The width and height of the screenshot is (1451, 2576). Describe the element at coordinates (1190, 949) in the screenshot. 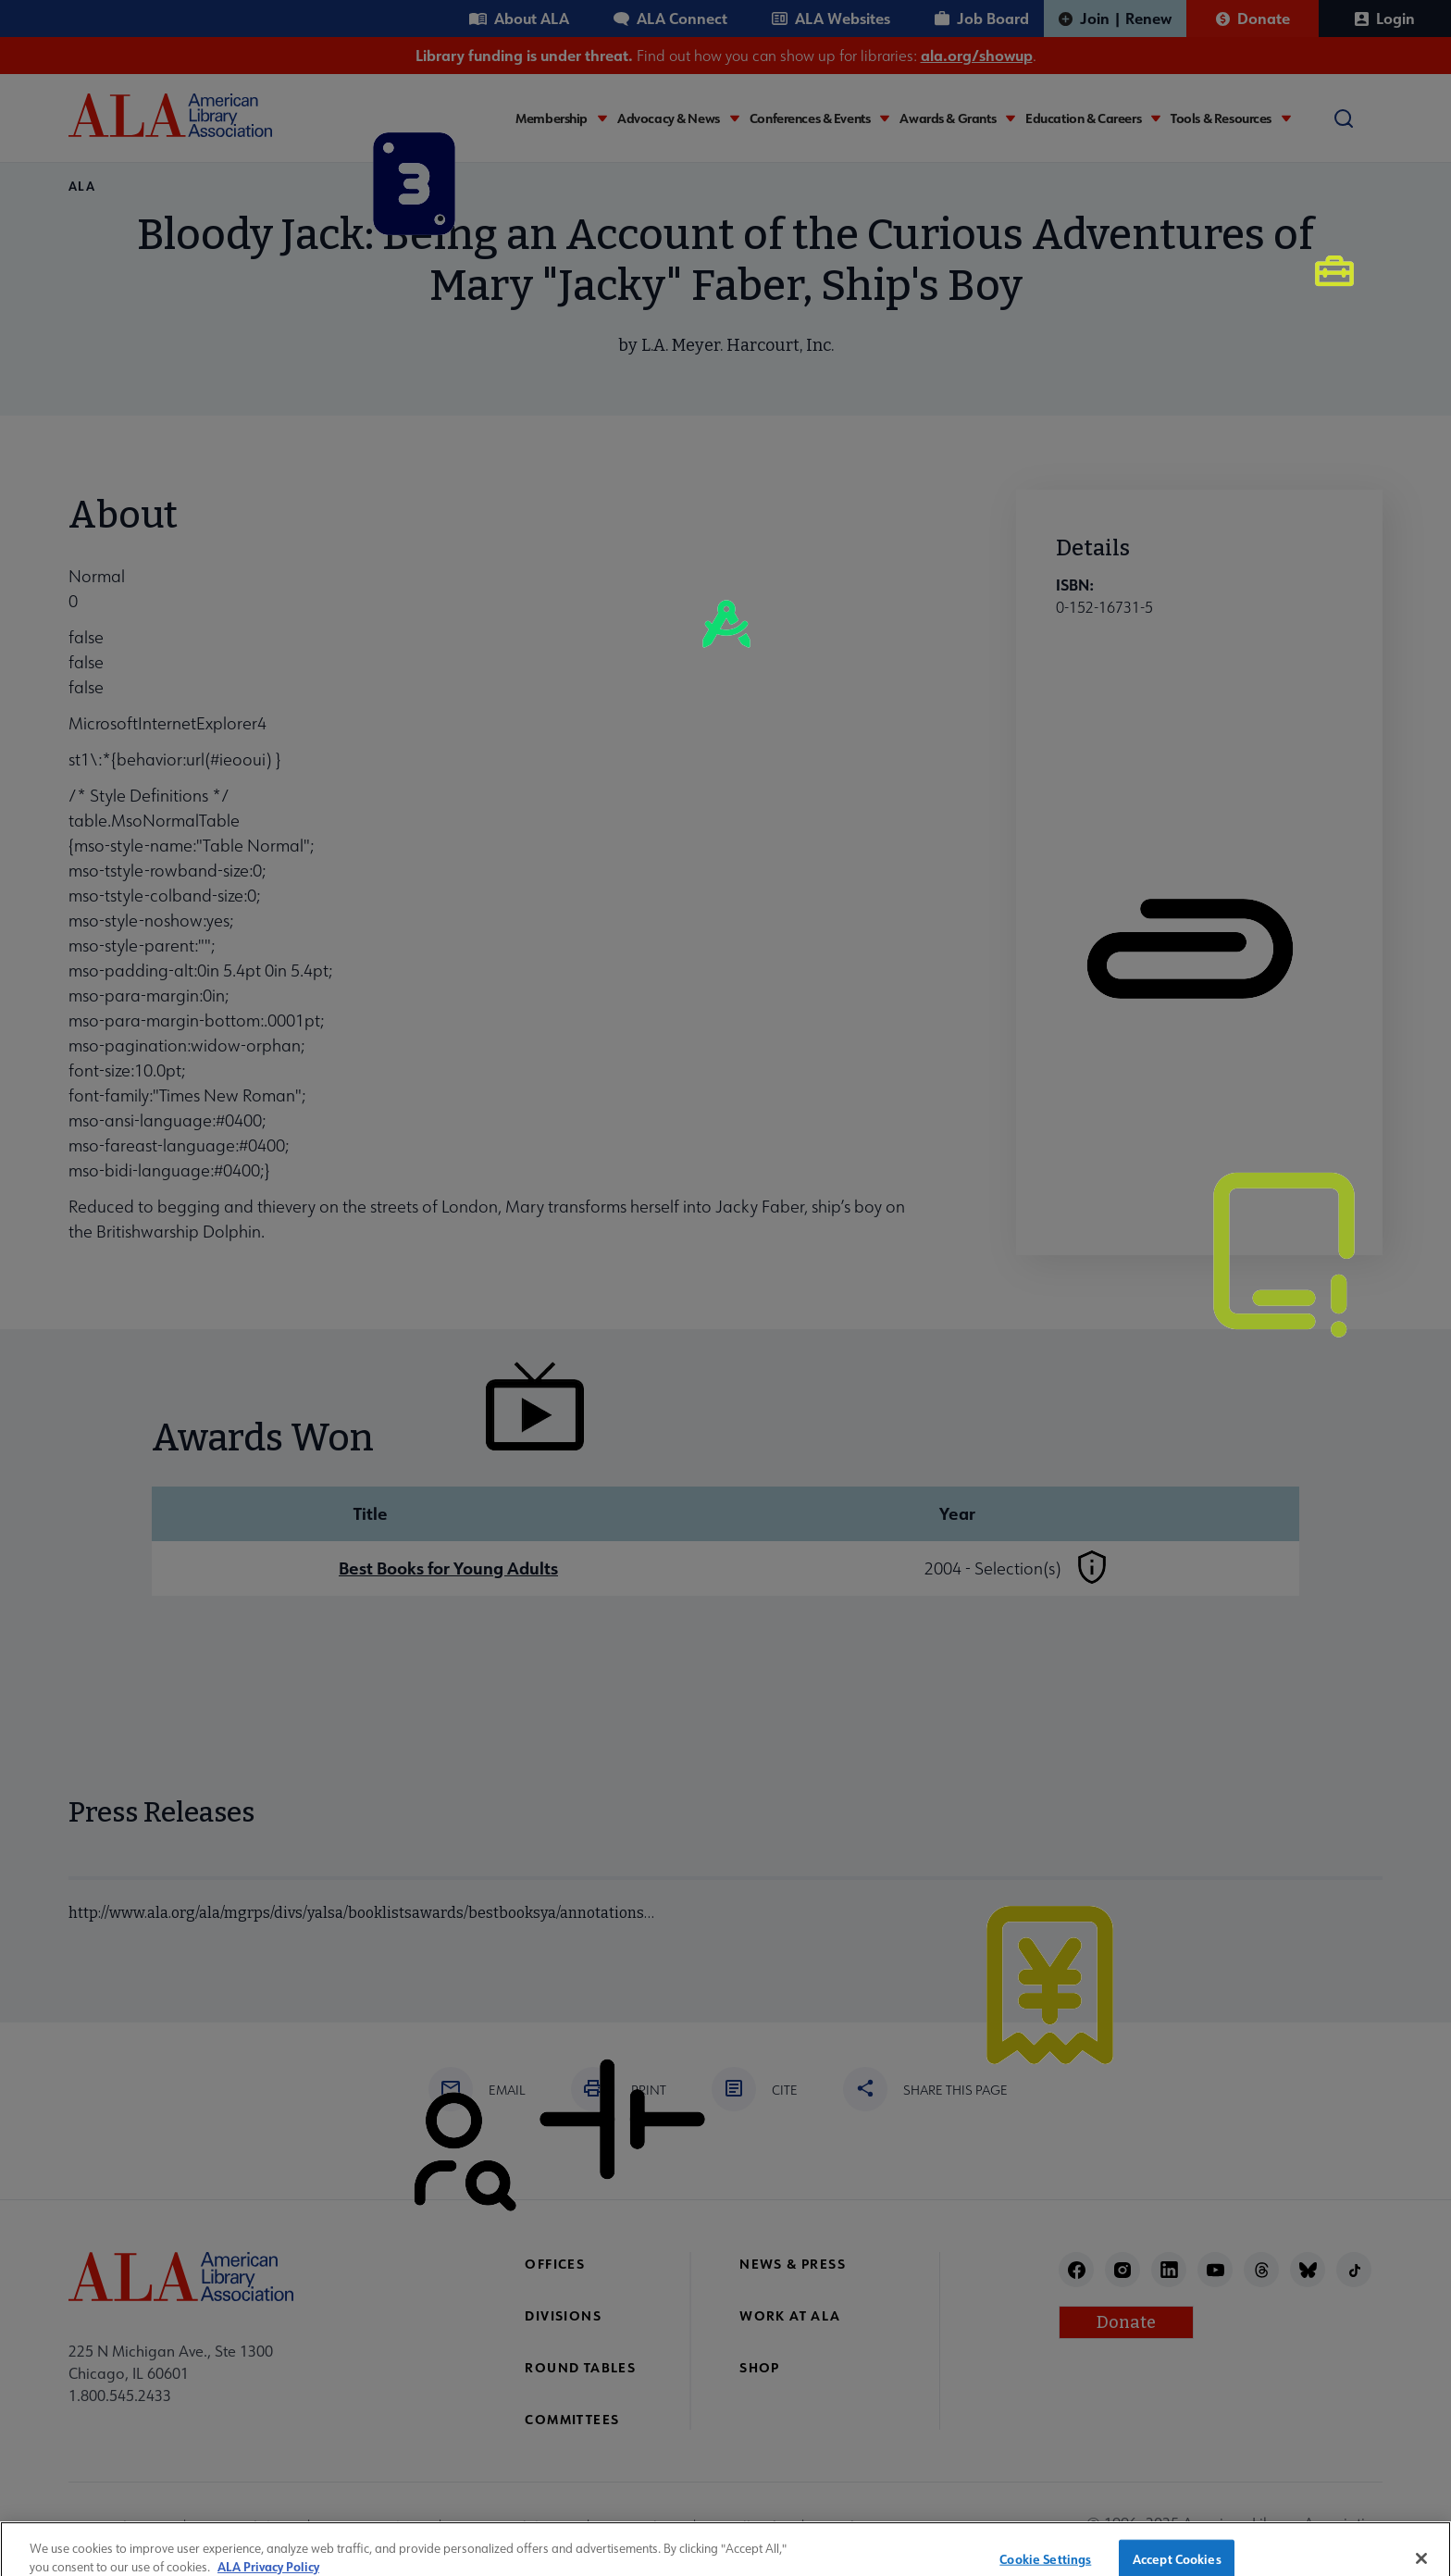

I see `attach a file to your message` at that location.